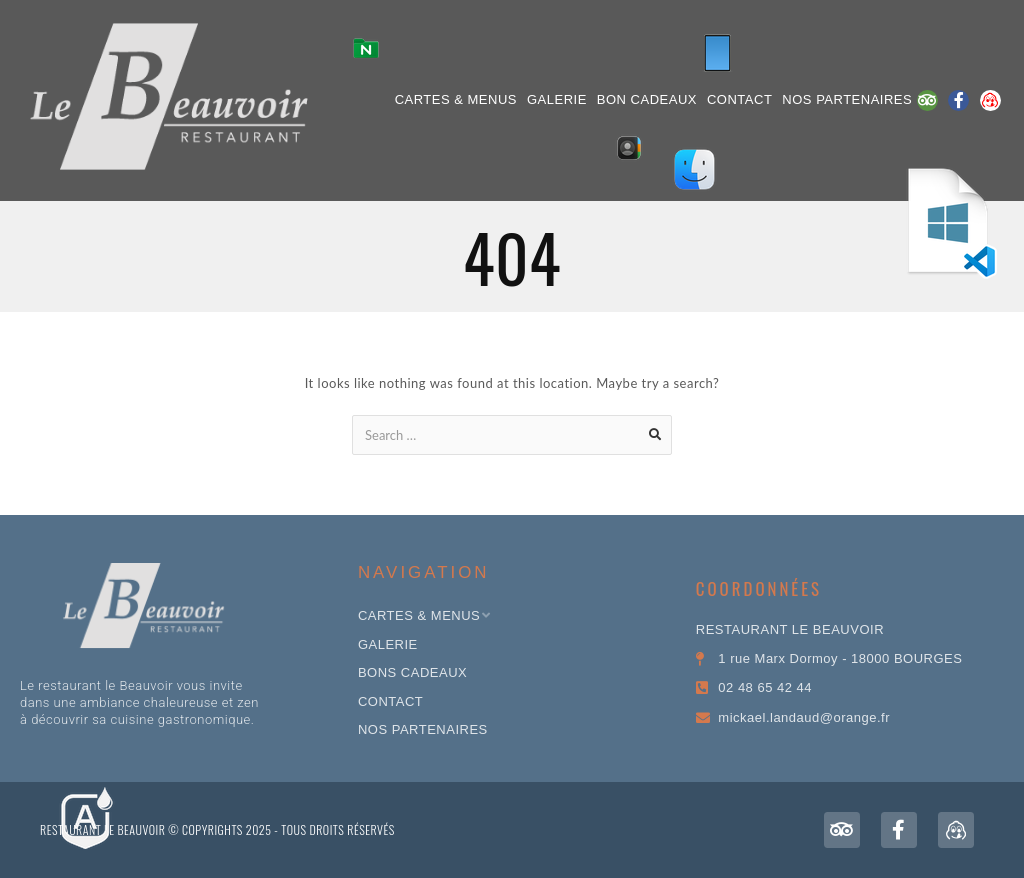 This screenshot has width=1024, height=878. Describe the element at coordinates (717, 53) in the screenshot. I see `iPad Air device icon` at that location.